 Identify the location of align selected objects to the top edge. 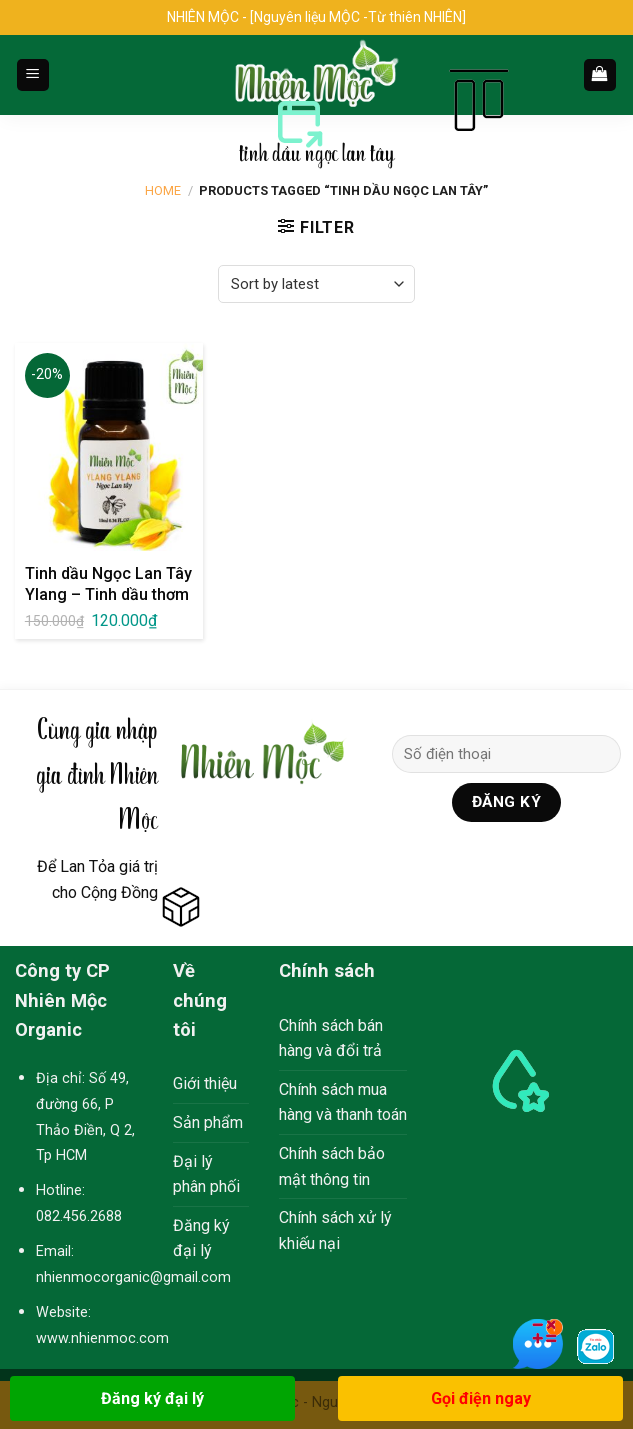
(479, 99).